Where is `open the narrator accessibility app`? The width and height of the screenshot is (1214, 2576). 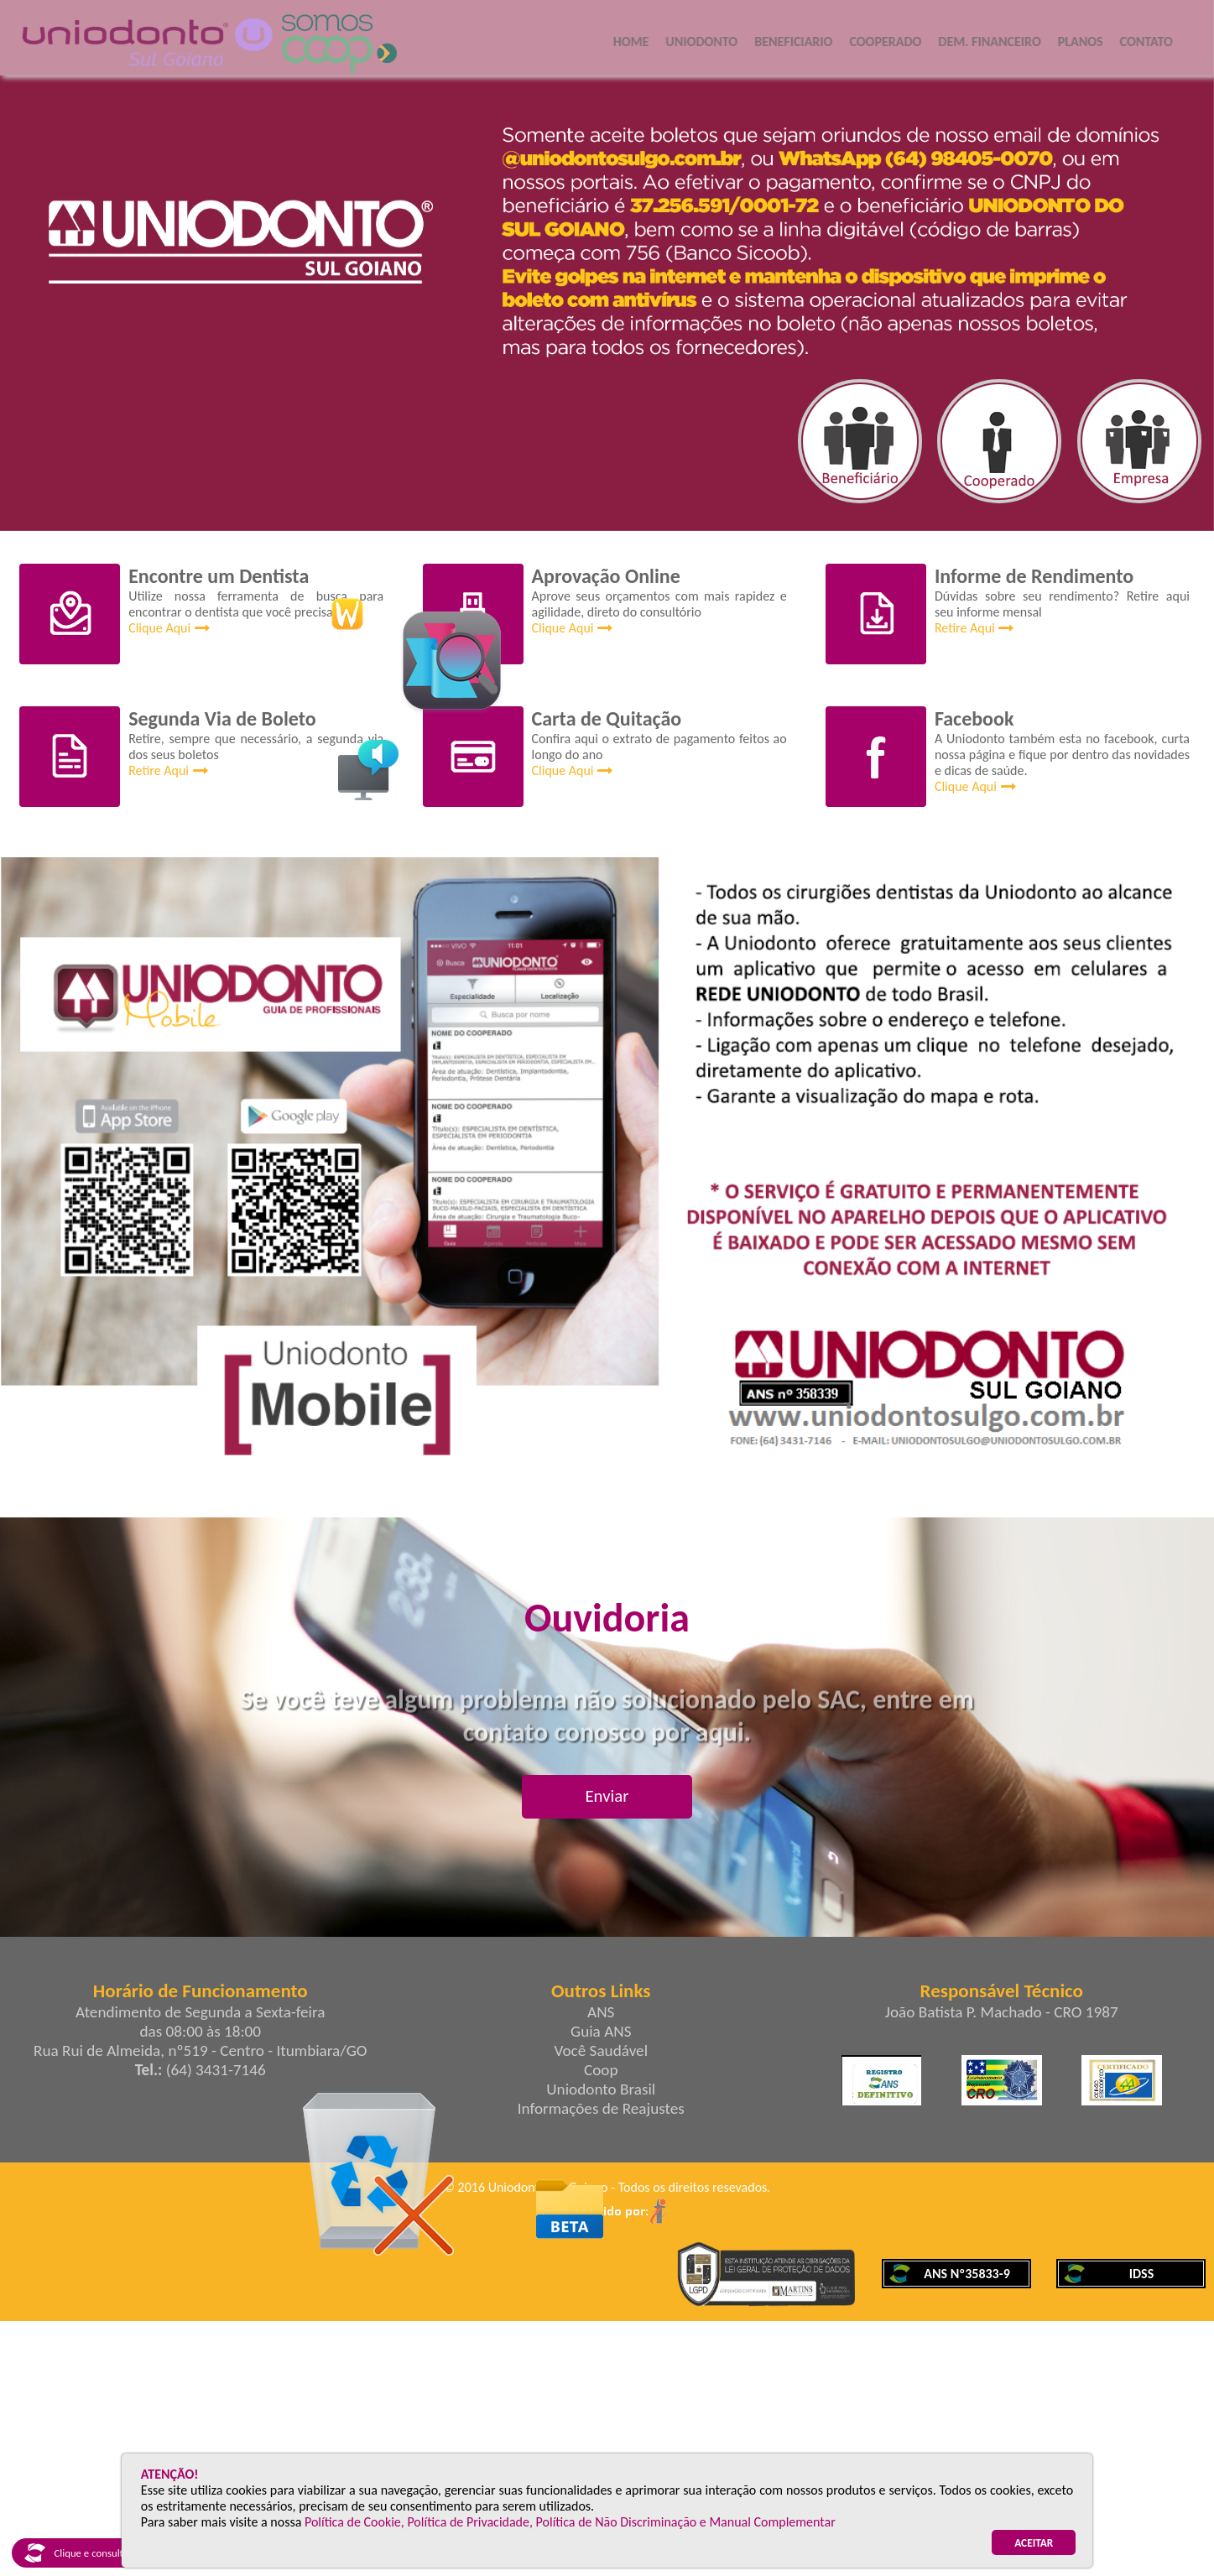 open the narrator accessibility app is located at coordinates (368, 770).